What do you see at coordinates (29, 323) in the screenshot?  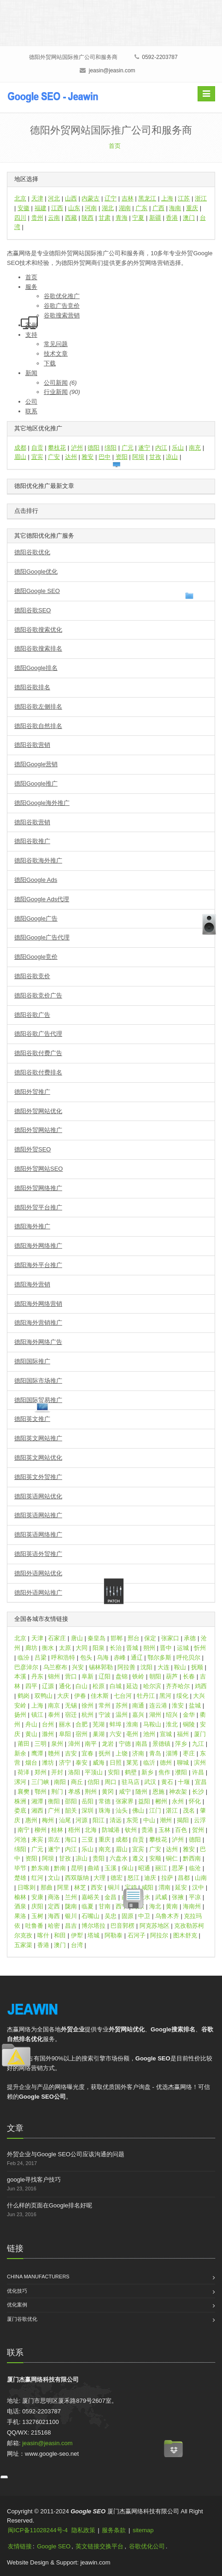 I see `display arrangement settings for multiple monitors` at bounding box center [29, 323].